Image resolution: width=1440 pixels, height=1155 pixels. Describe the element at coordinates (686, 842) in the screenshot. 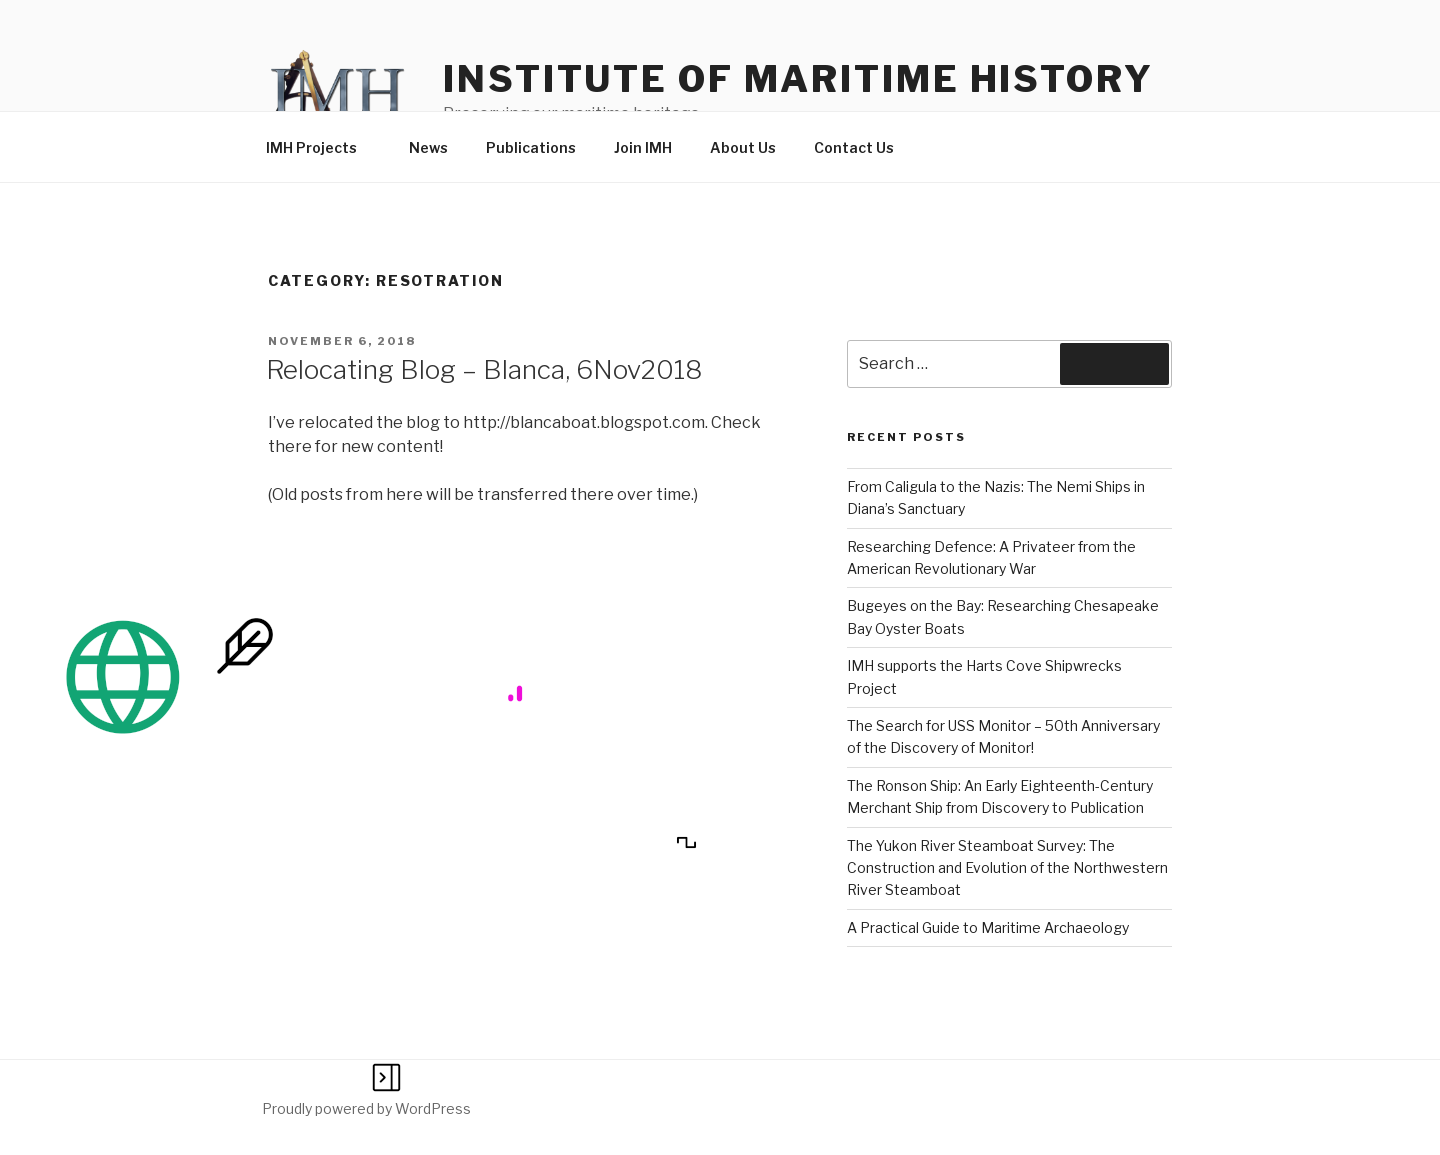

I see `toggle square wave audio output` at that location.